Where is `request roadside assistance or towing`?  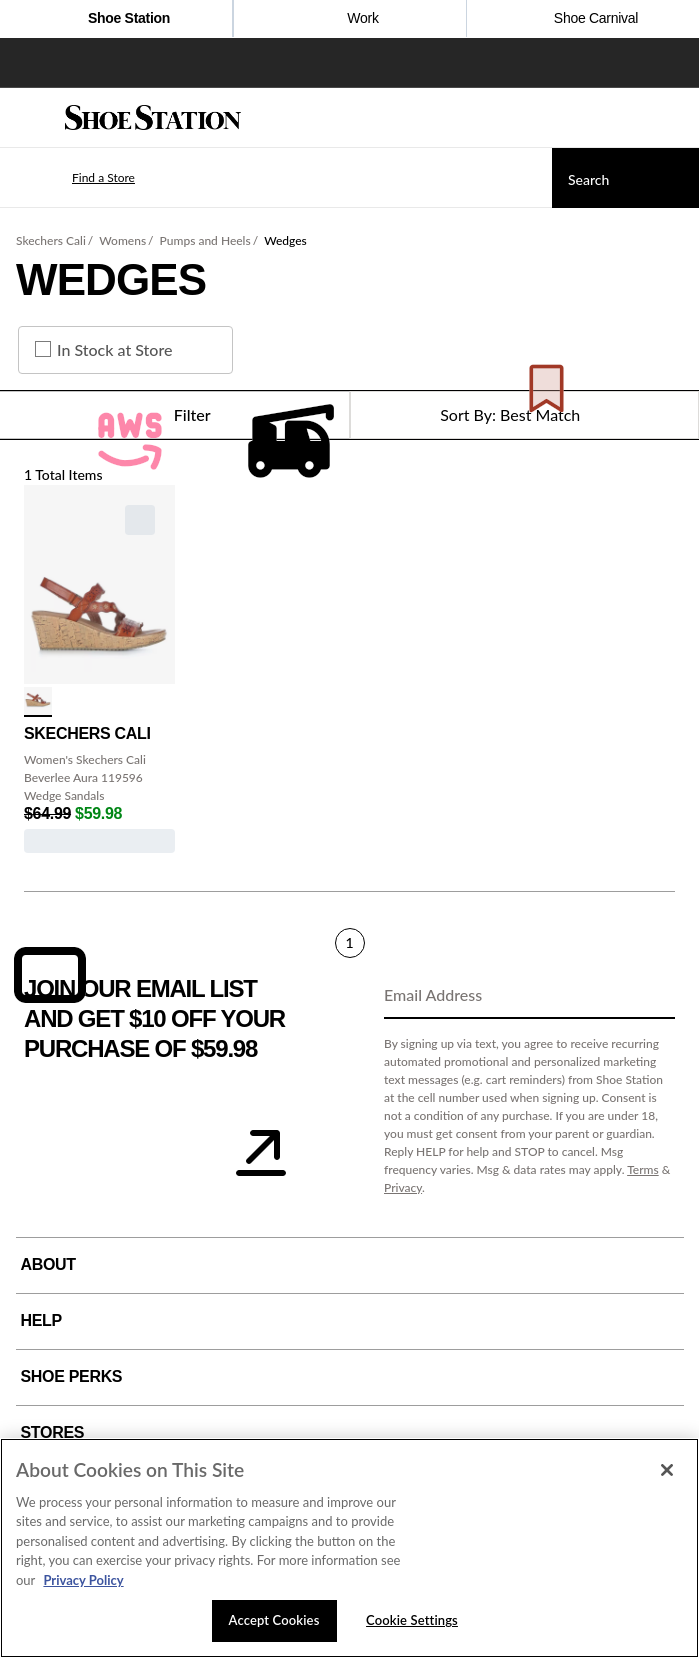 request roadside assistance or towing is located at coordinates (289, 445).